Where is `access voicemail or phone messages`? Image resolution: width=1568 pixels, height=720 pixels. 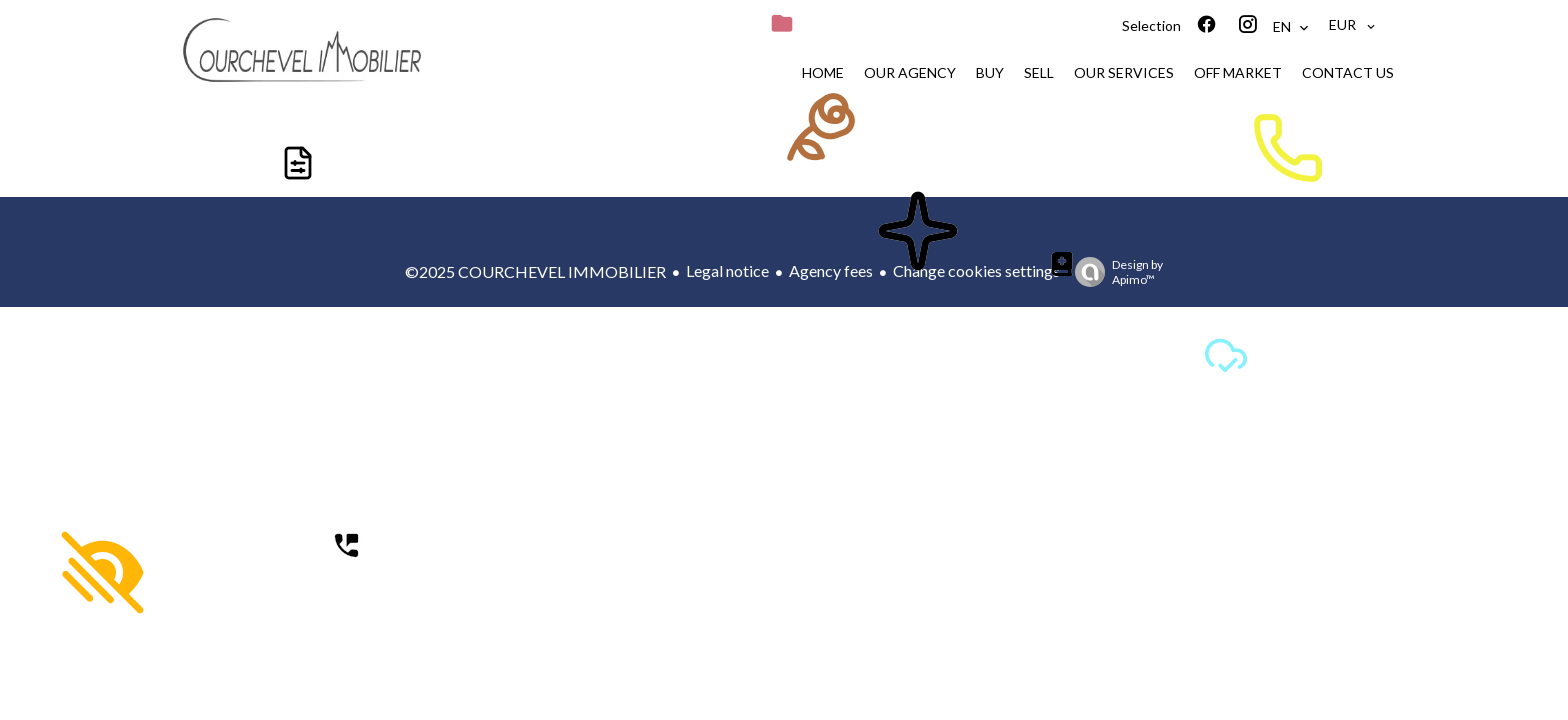 access voicemail or phone messages is located at coordinates (346, 545).